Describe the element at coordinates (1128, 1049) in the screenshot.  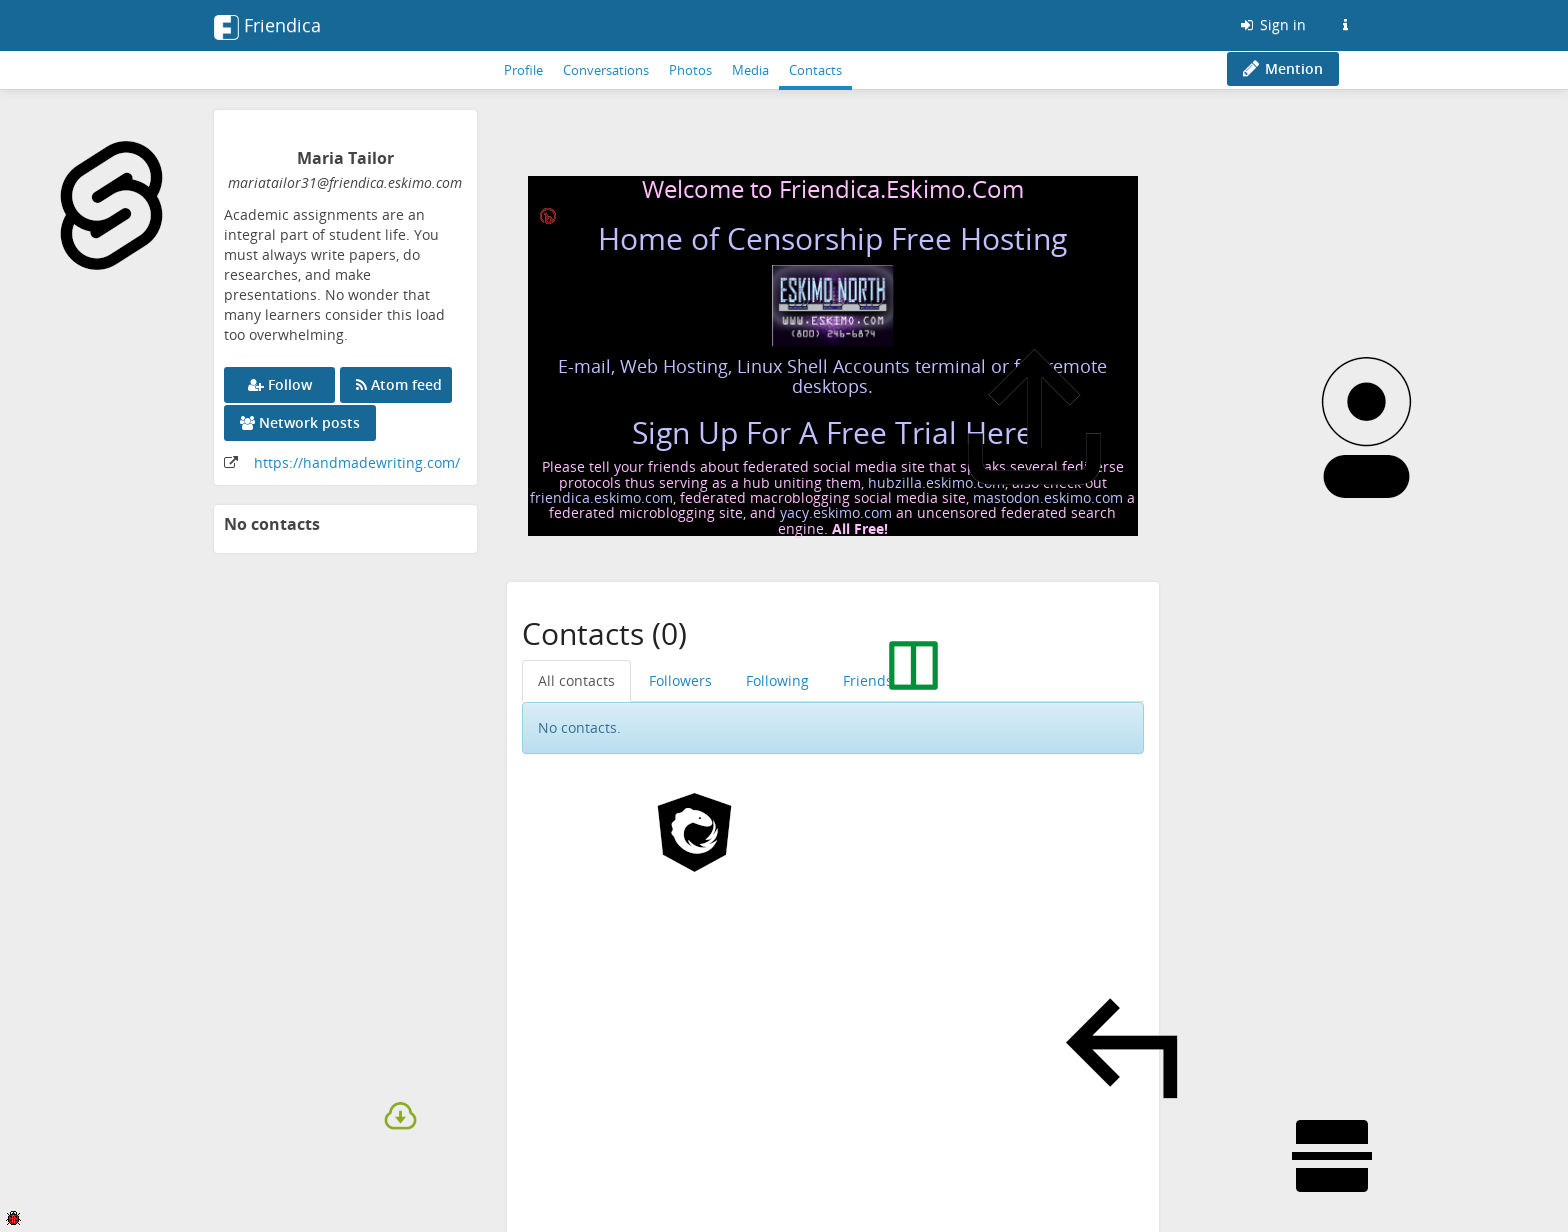
I see `reply to a message` at that location.